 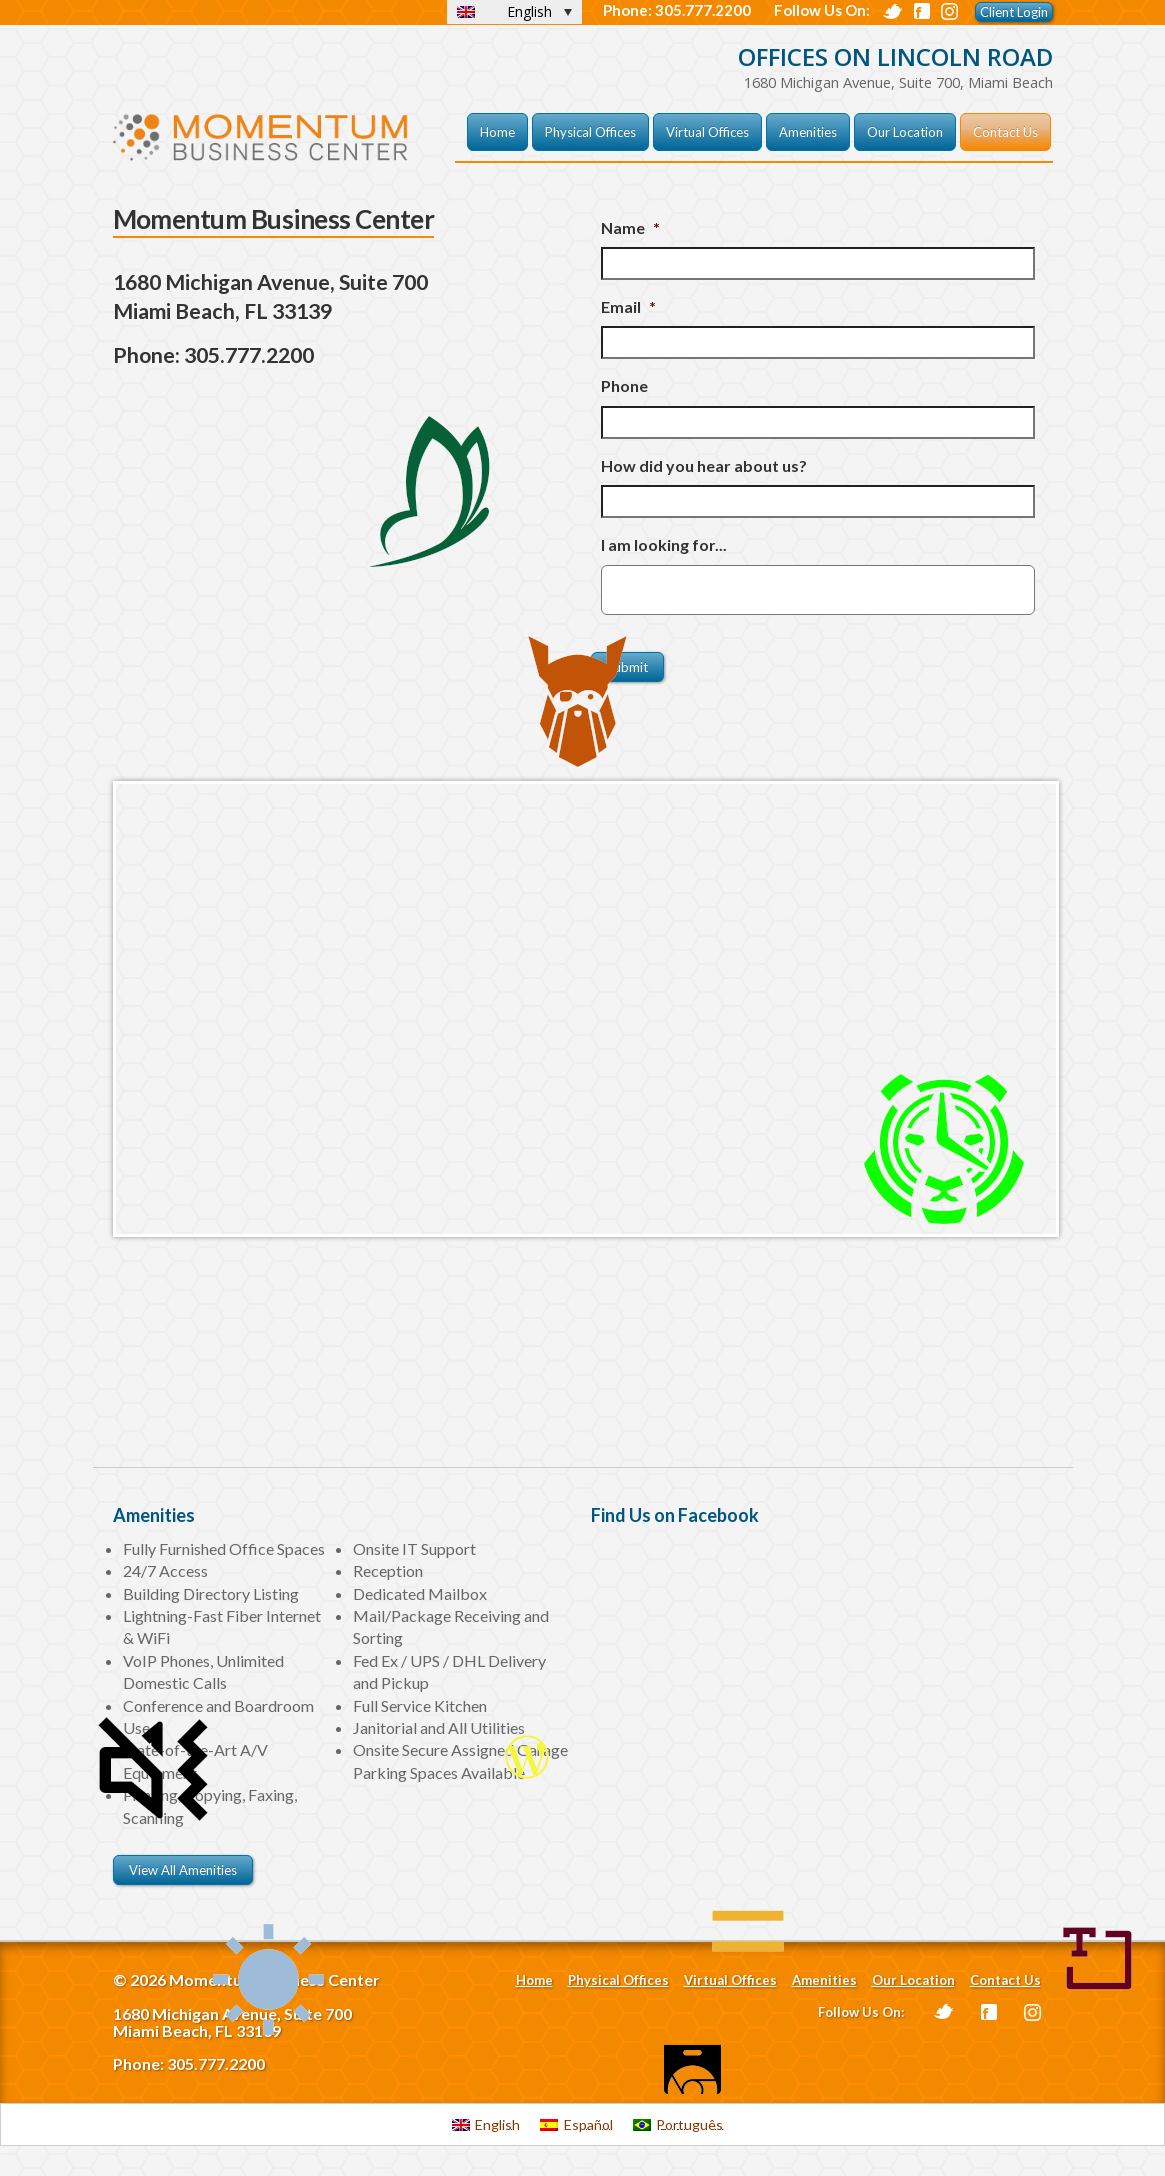 What do you see at coordinates (577, 701) in the screenshot?
I see `visit the odin project website` at bounding box center [577, 701].